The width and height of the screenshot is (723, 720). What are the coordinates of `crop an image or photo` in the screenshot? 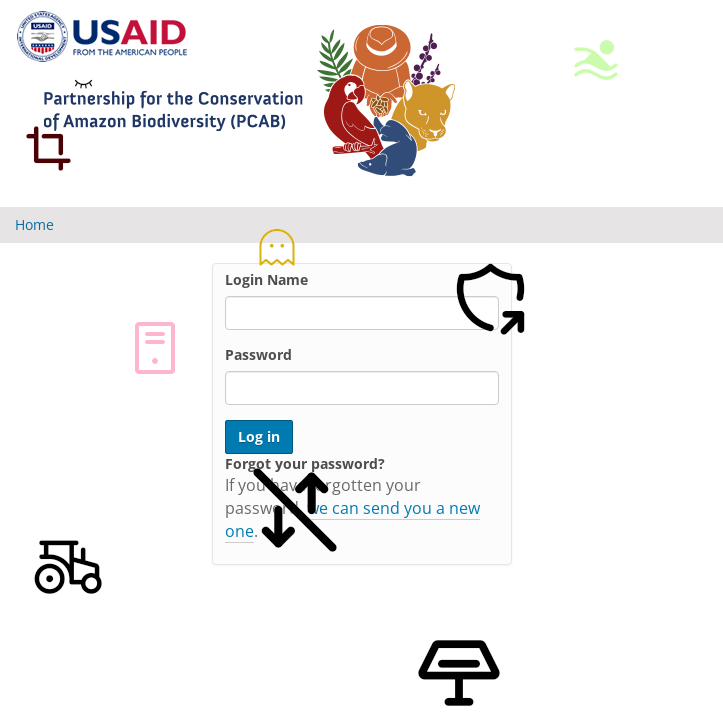 It's located at (48, 148).